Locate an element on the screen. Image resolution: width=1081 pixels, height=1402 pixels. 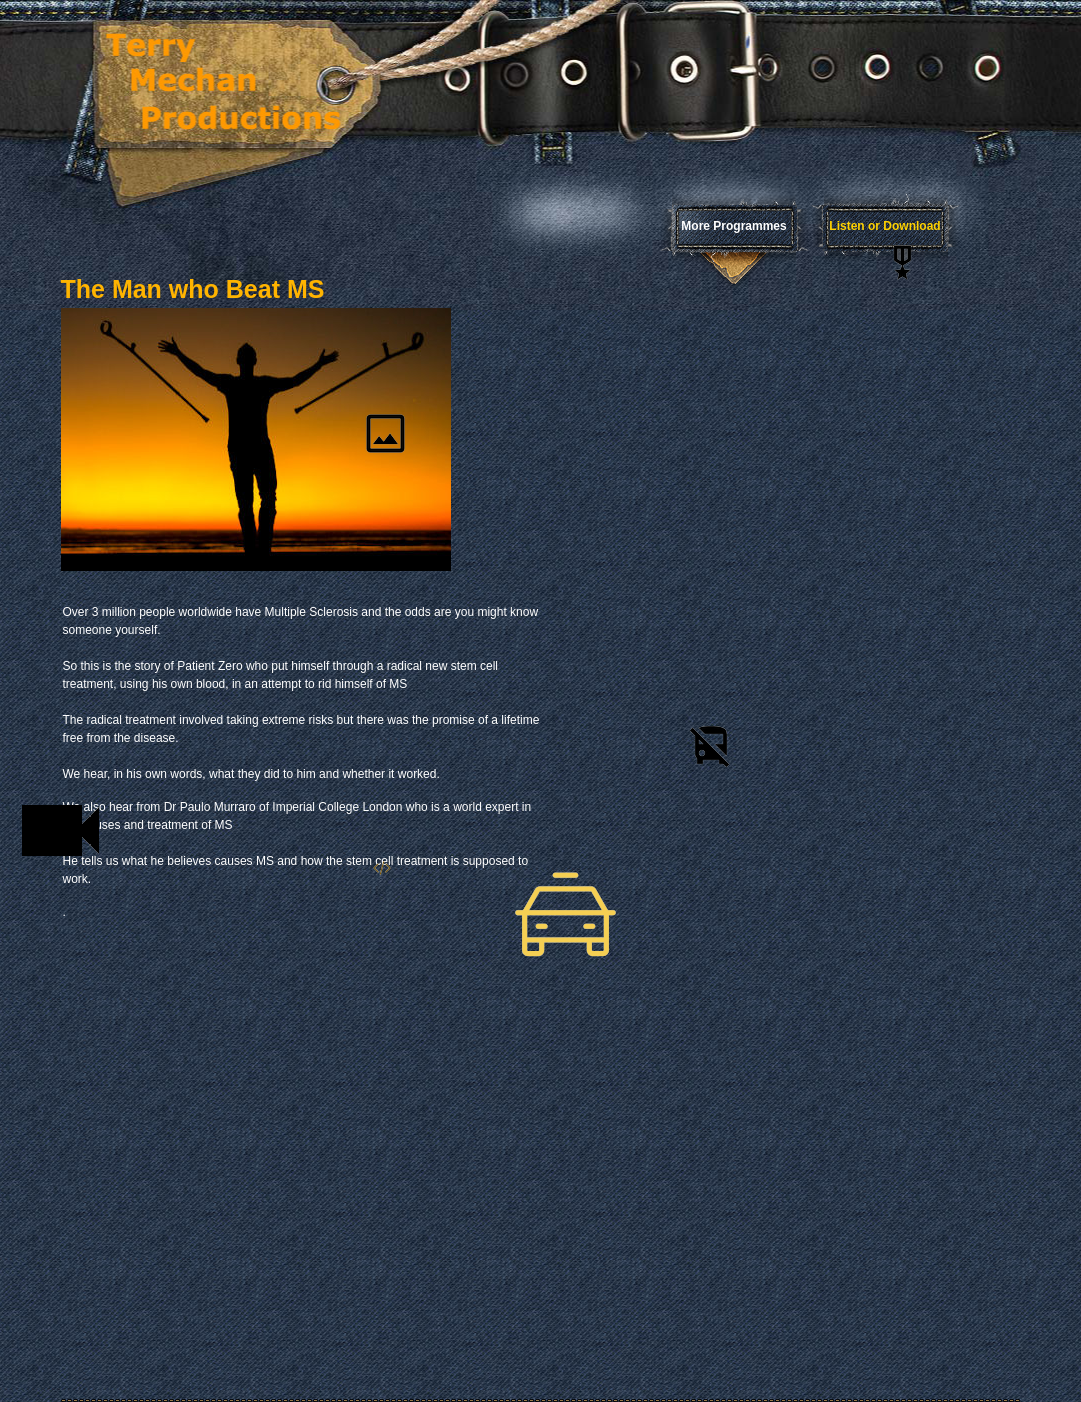
contact or locate emergency services is located at coordinates (565, 919).